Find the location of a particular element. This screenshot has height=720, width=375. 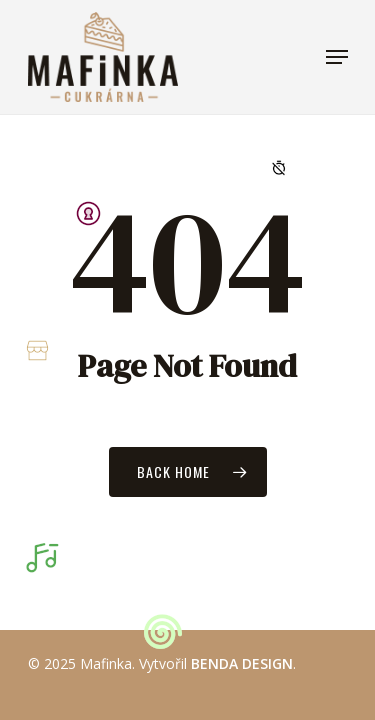

access the marketplace or shop is located at coordinates (37, 350).